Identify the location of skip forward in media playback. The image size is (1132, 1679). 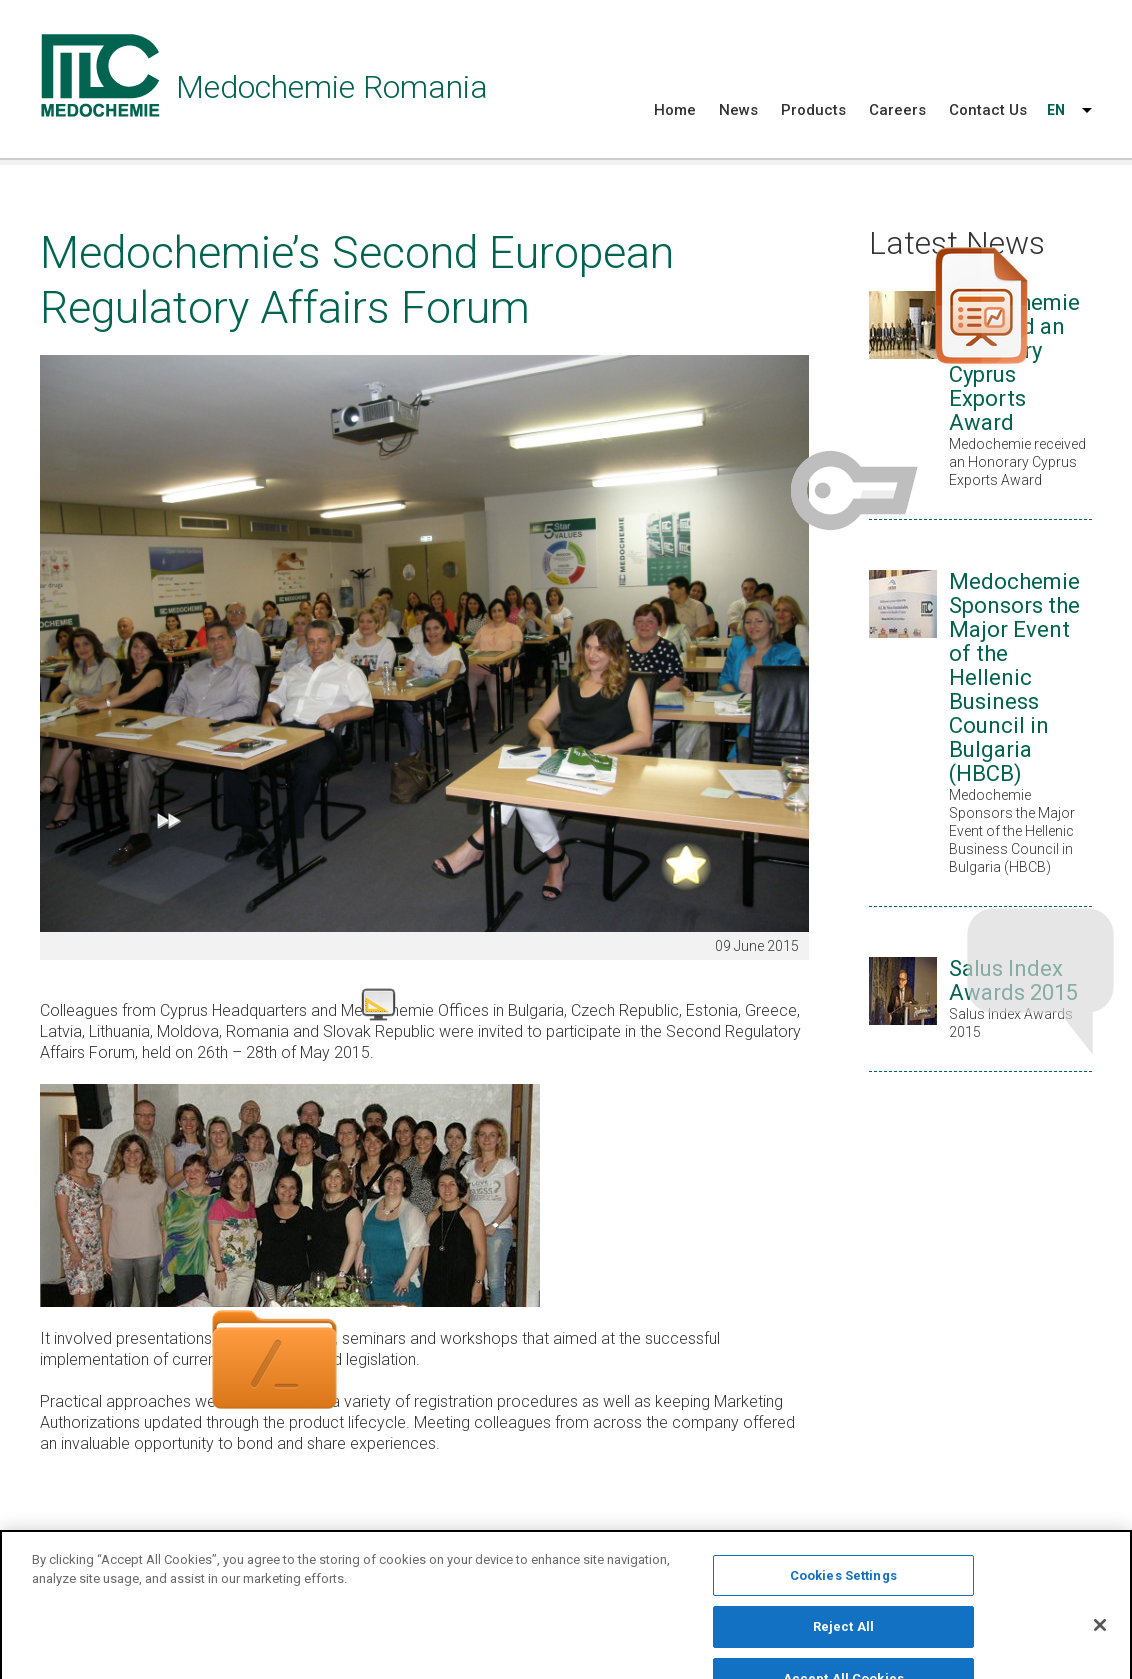
(168, 820).